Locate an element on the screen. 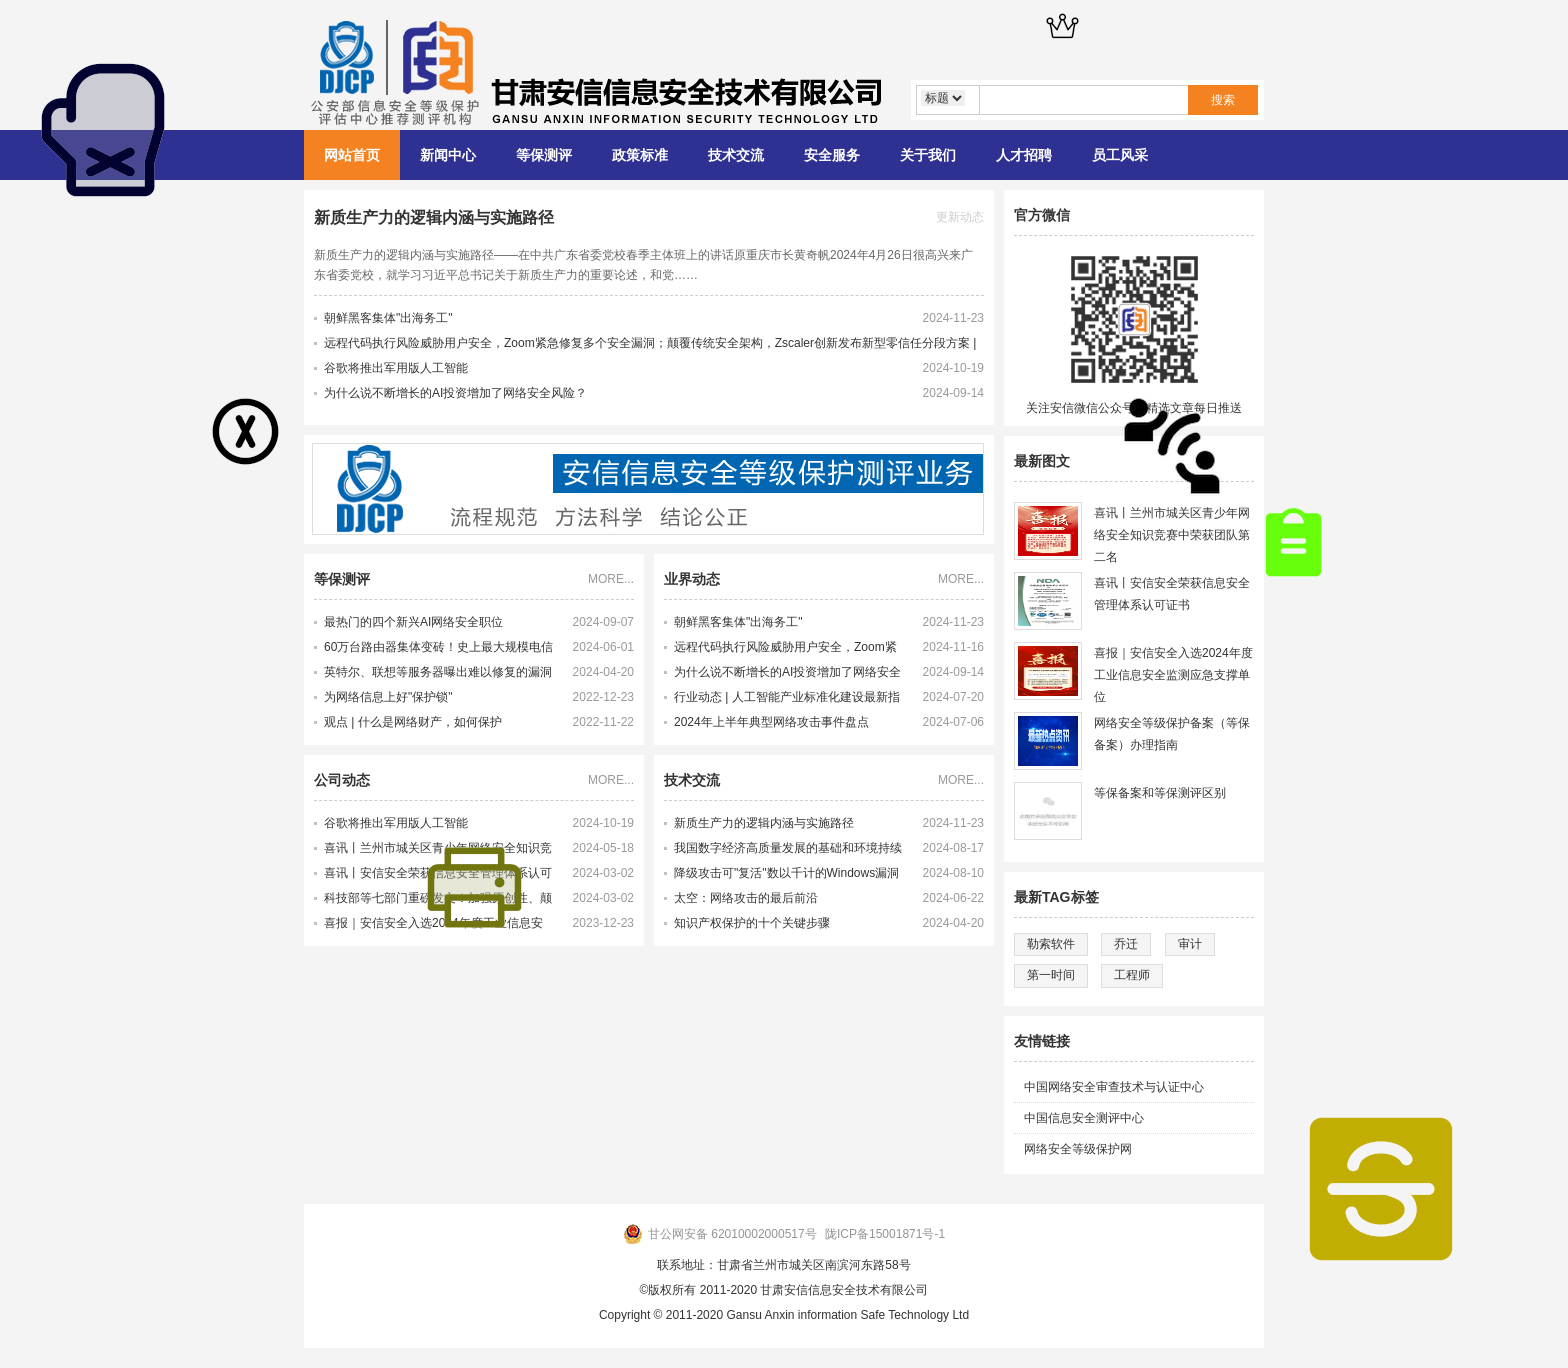 This screenshot has height=1368, width=1568. view clipboard contents is located at coordinates (1293, 543).